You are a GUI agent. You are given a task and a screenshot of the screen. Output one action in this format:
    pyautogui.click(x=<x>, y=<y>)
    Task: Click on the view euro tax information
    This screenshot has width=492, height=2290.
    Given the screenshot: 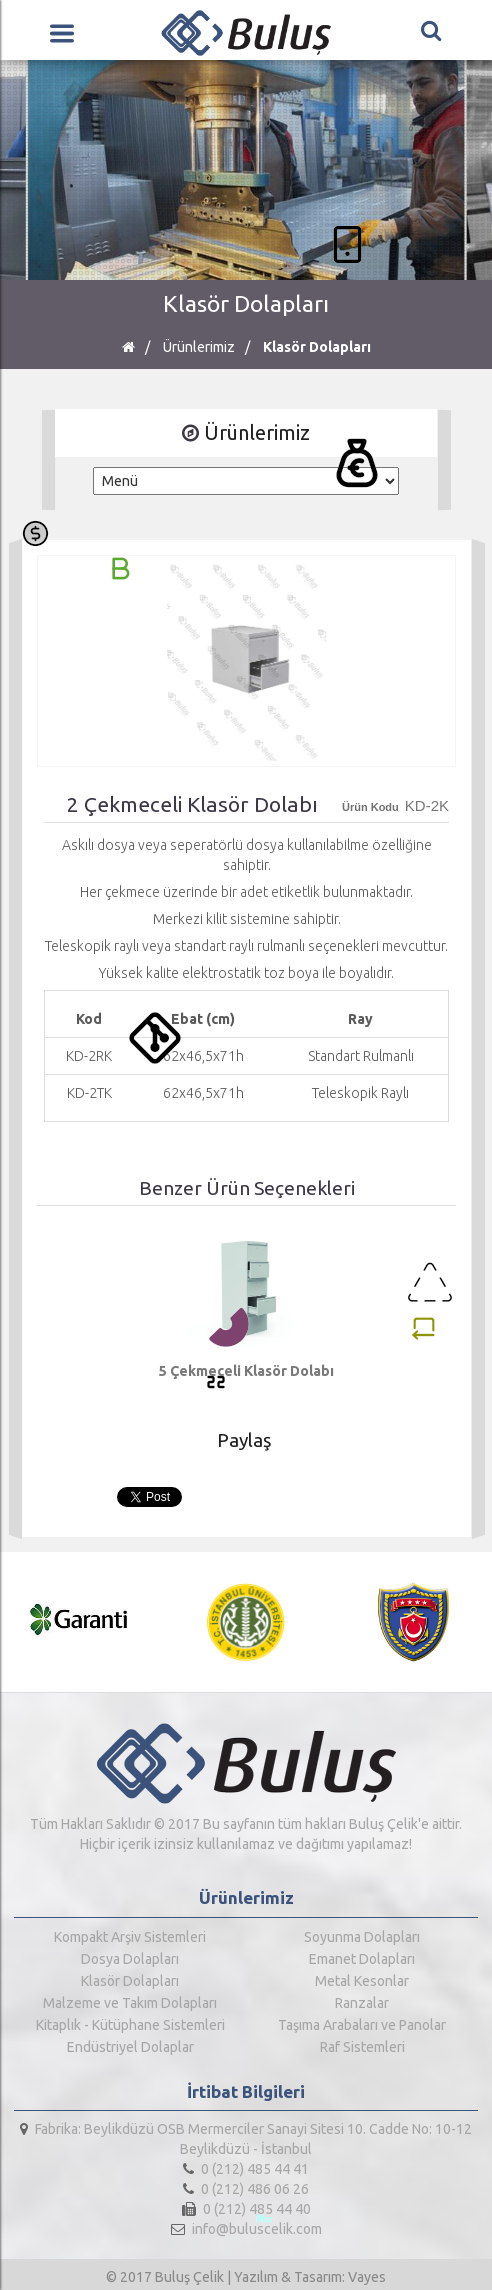 What is the action you would take?
    pyautogui.click(x=357, y=463)
    